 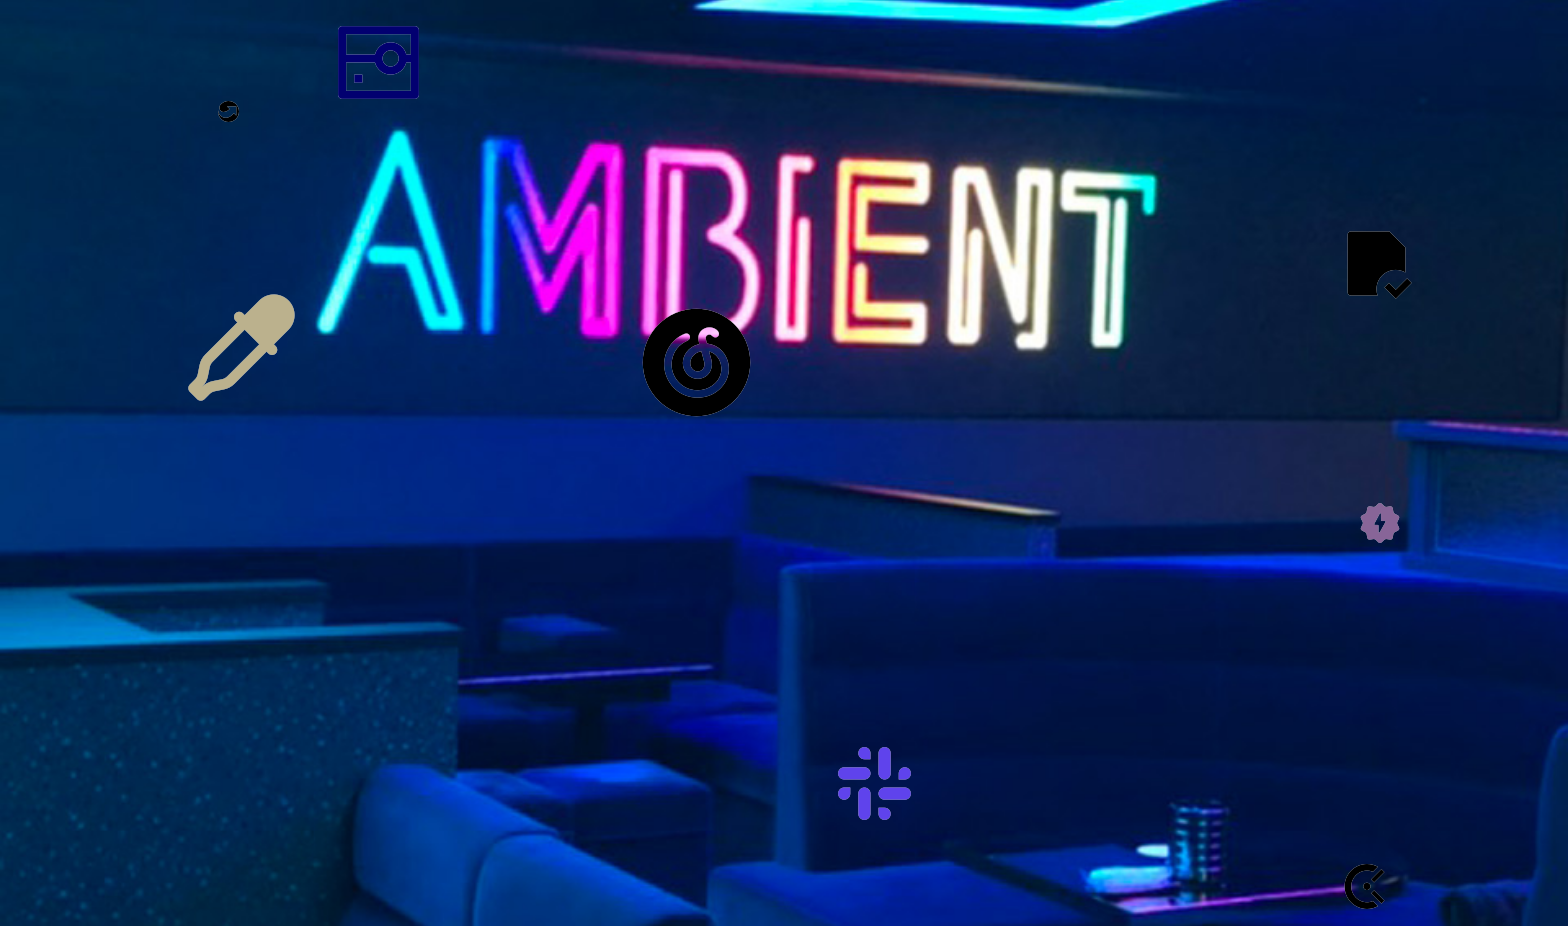 What do you see at coordinates (228, 111) in the screenshot?
I see `visit portableapps.com website` at bounding box center [228, 111].